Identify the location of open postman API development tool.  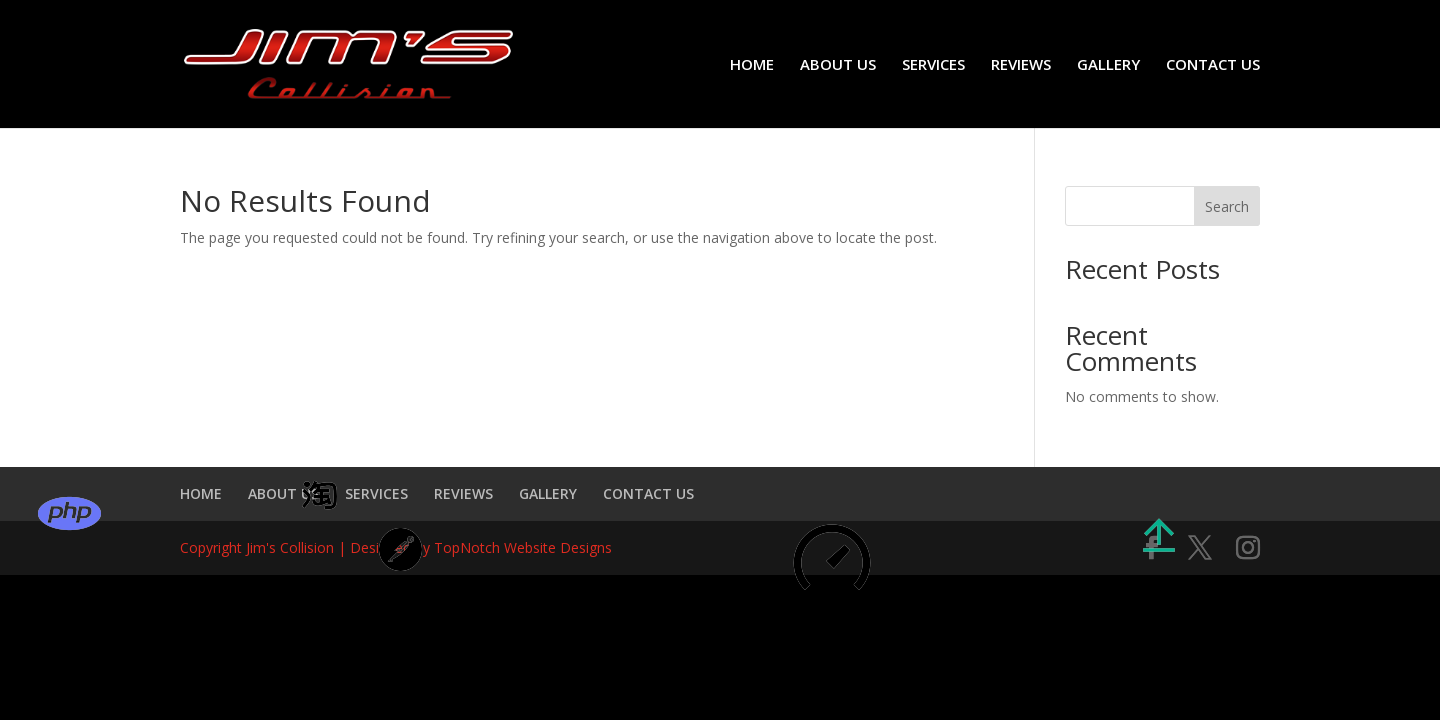
(400, 549).